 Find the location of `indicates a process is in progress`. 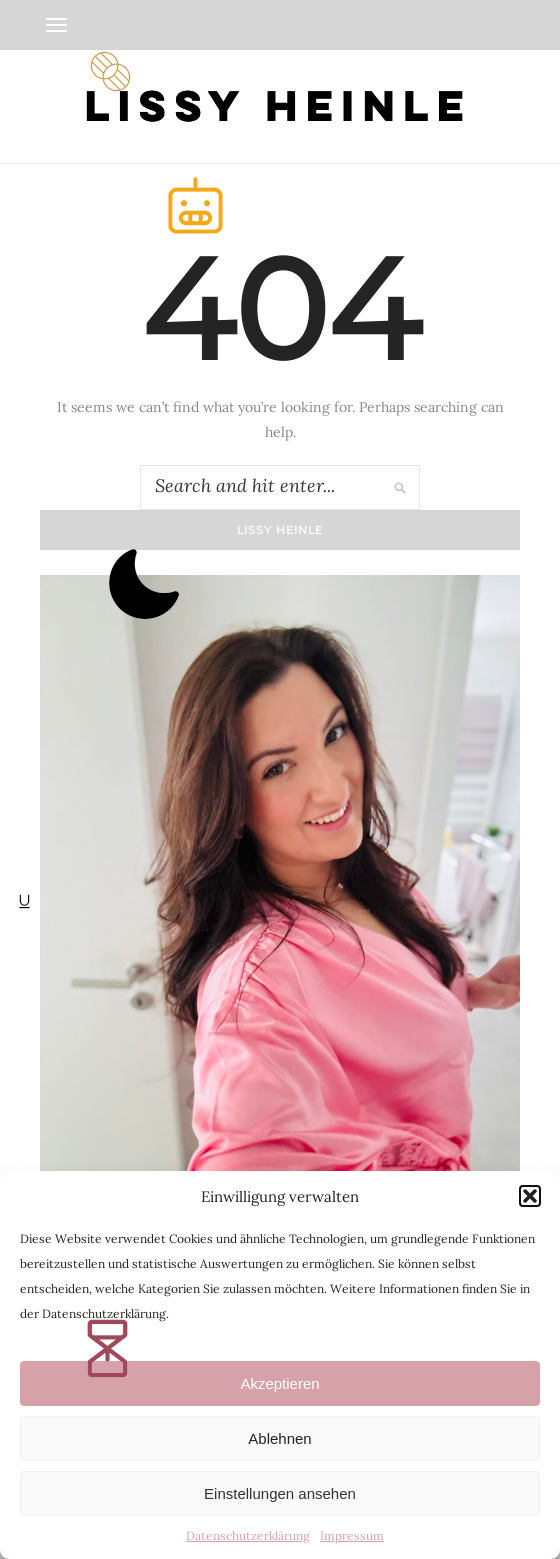

indicates a process is in progress is located at coordinates (107, 1348).